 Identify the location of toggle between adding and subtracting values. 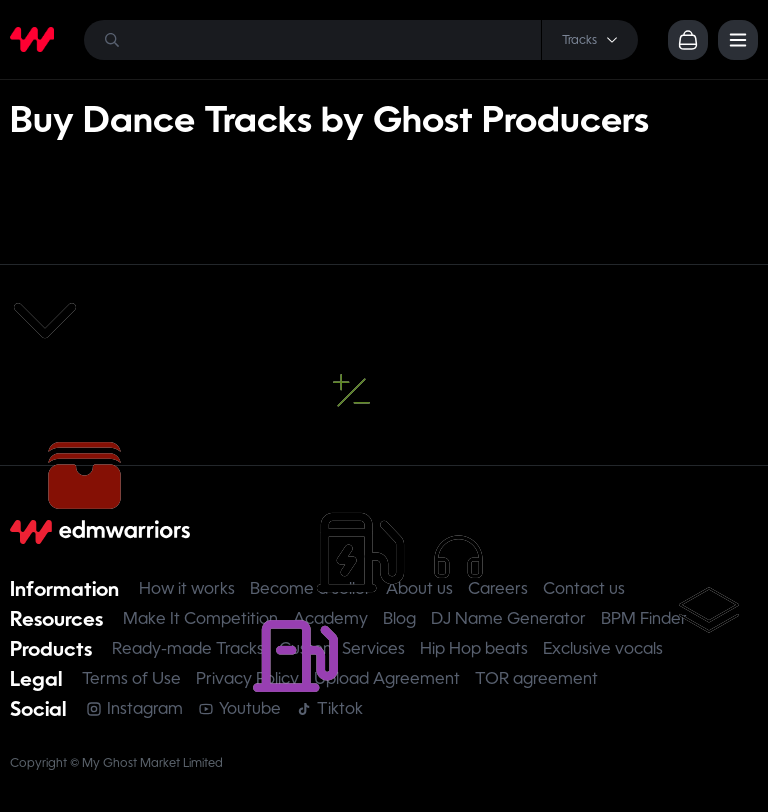
(351, 392).